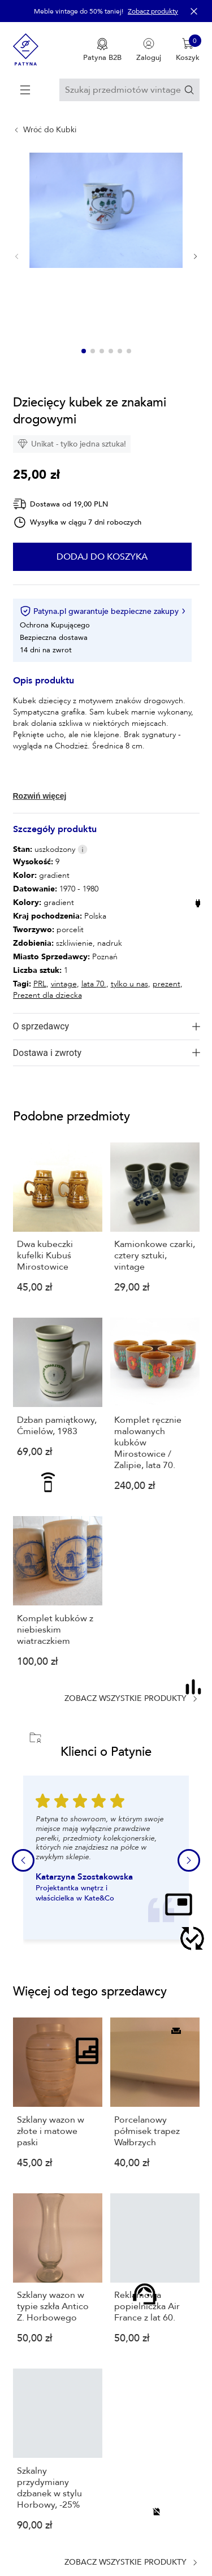 The image size is (212, 2576). What do you see at coordinates (48, 1483) in the screenshot?
I see `enable speakerphone during a call` at bounding box center [48, 1483].